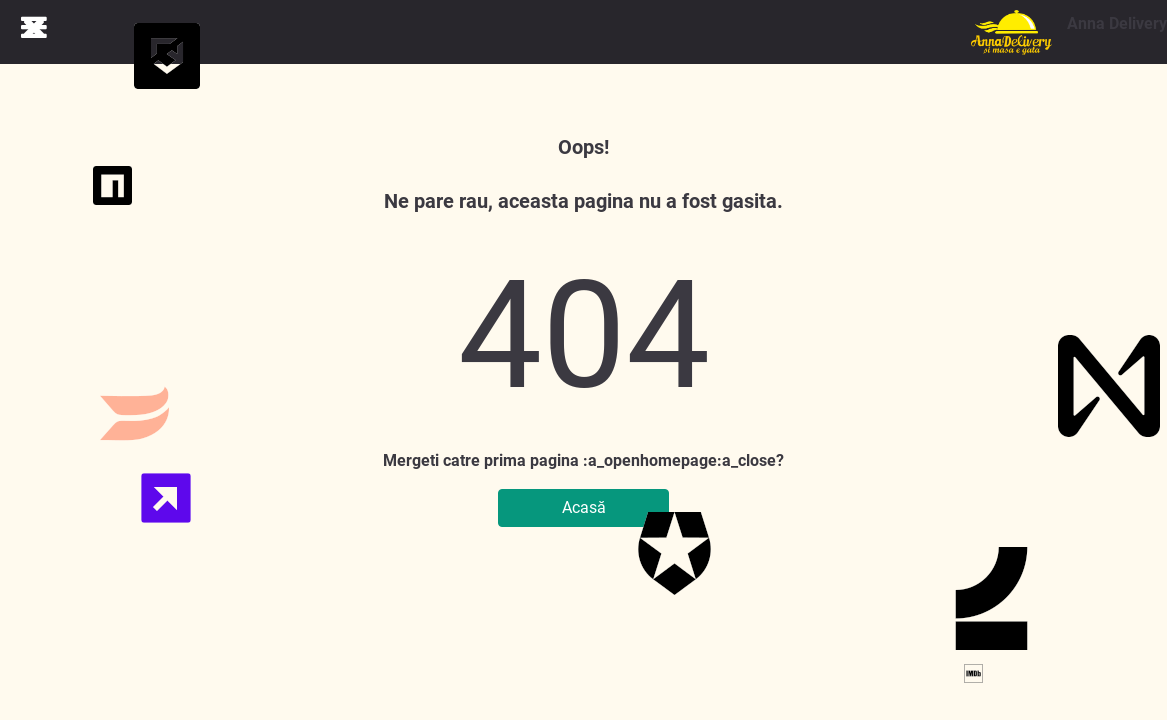  Describe the element at coordinates (167, 56) in the screenshot. I see `clubforce app or service logo` at that location.